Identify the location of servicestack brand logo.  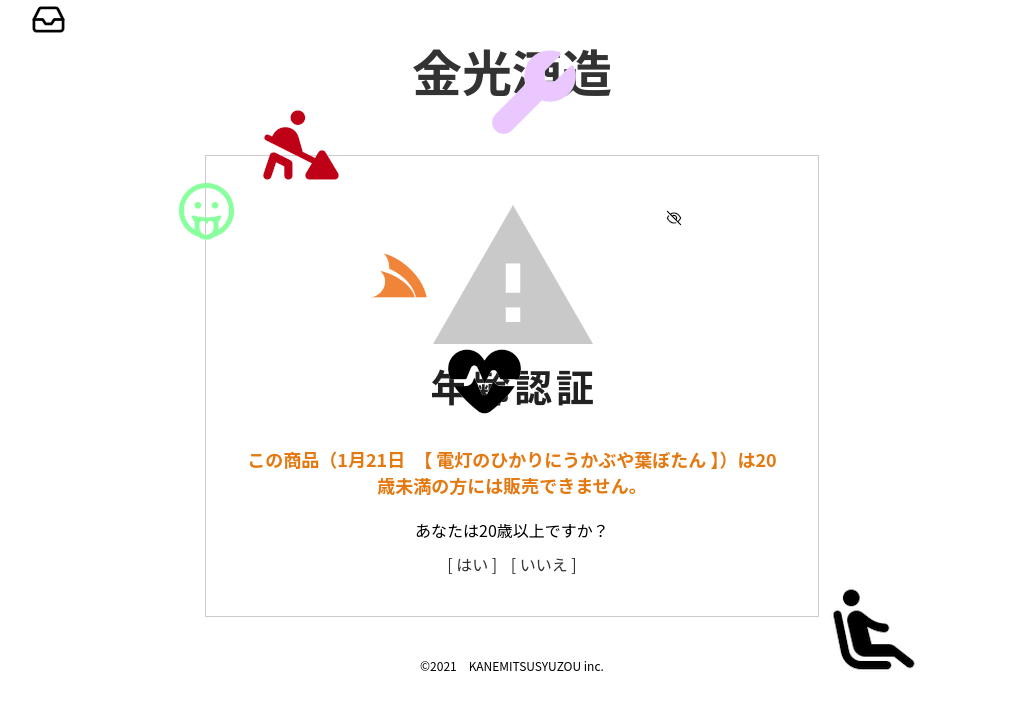
(398, 275).